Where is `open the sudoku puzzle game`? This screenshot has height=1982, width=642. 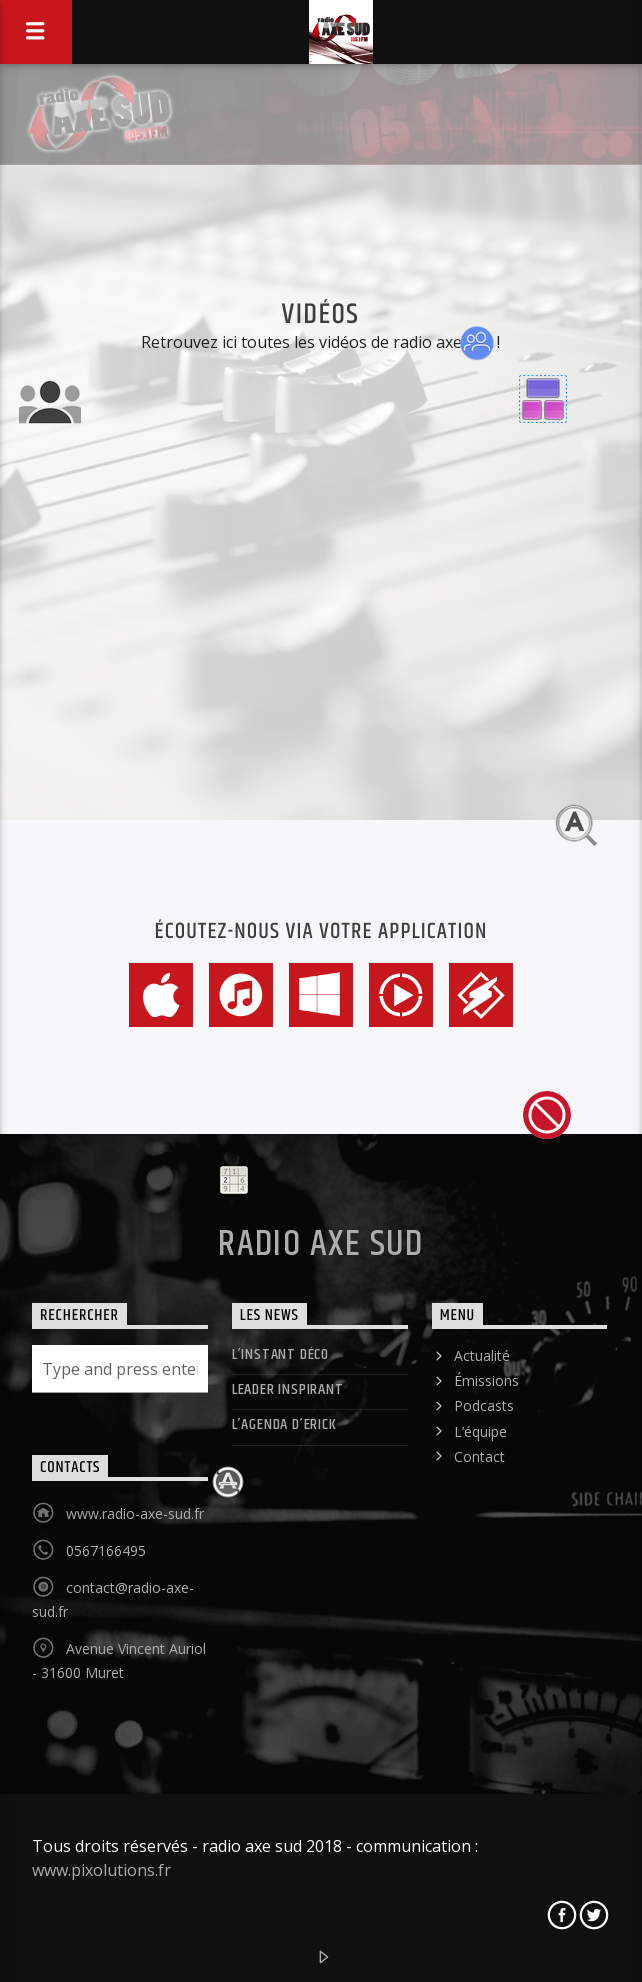
open the sudoku puzzle game is located at coordinates (234, 1180).